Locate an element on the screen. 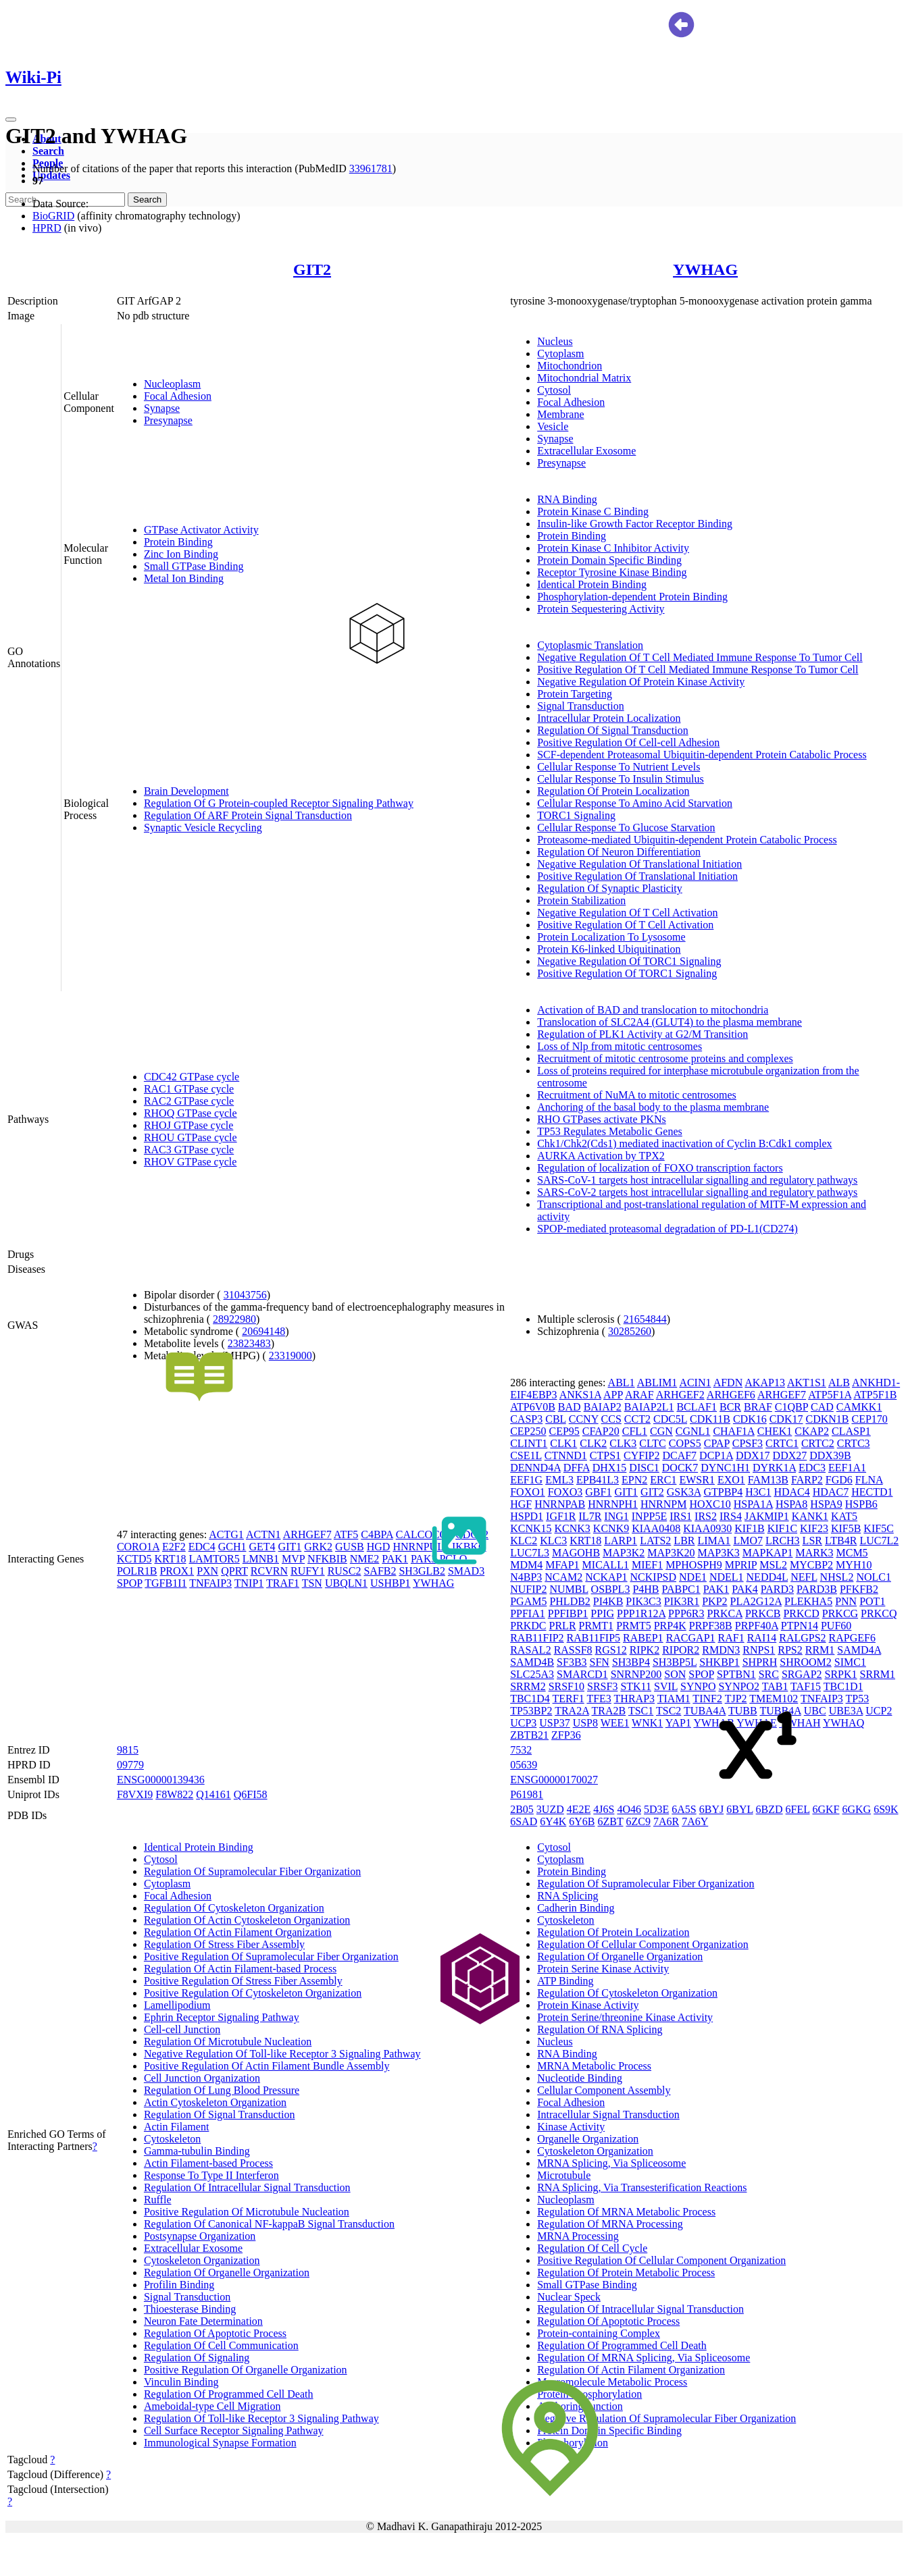  go back to the previous screen is located at coordinates (681, 24).